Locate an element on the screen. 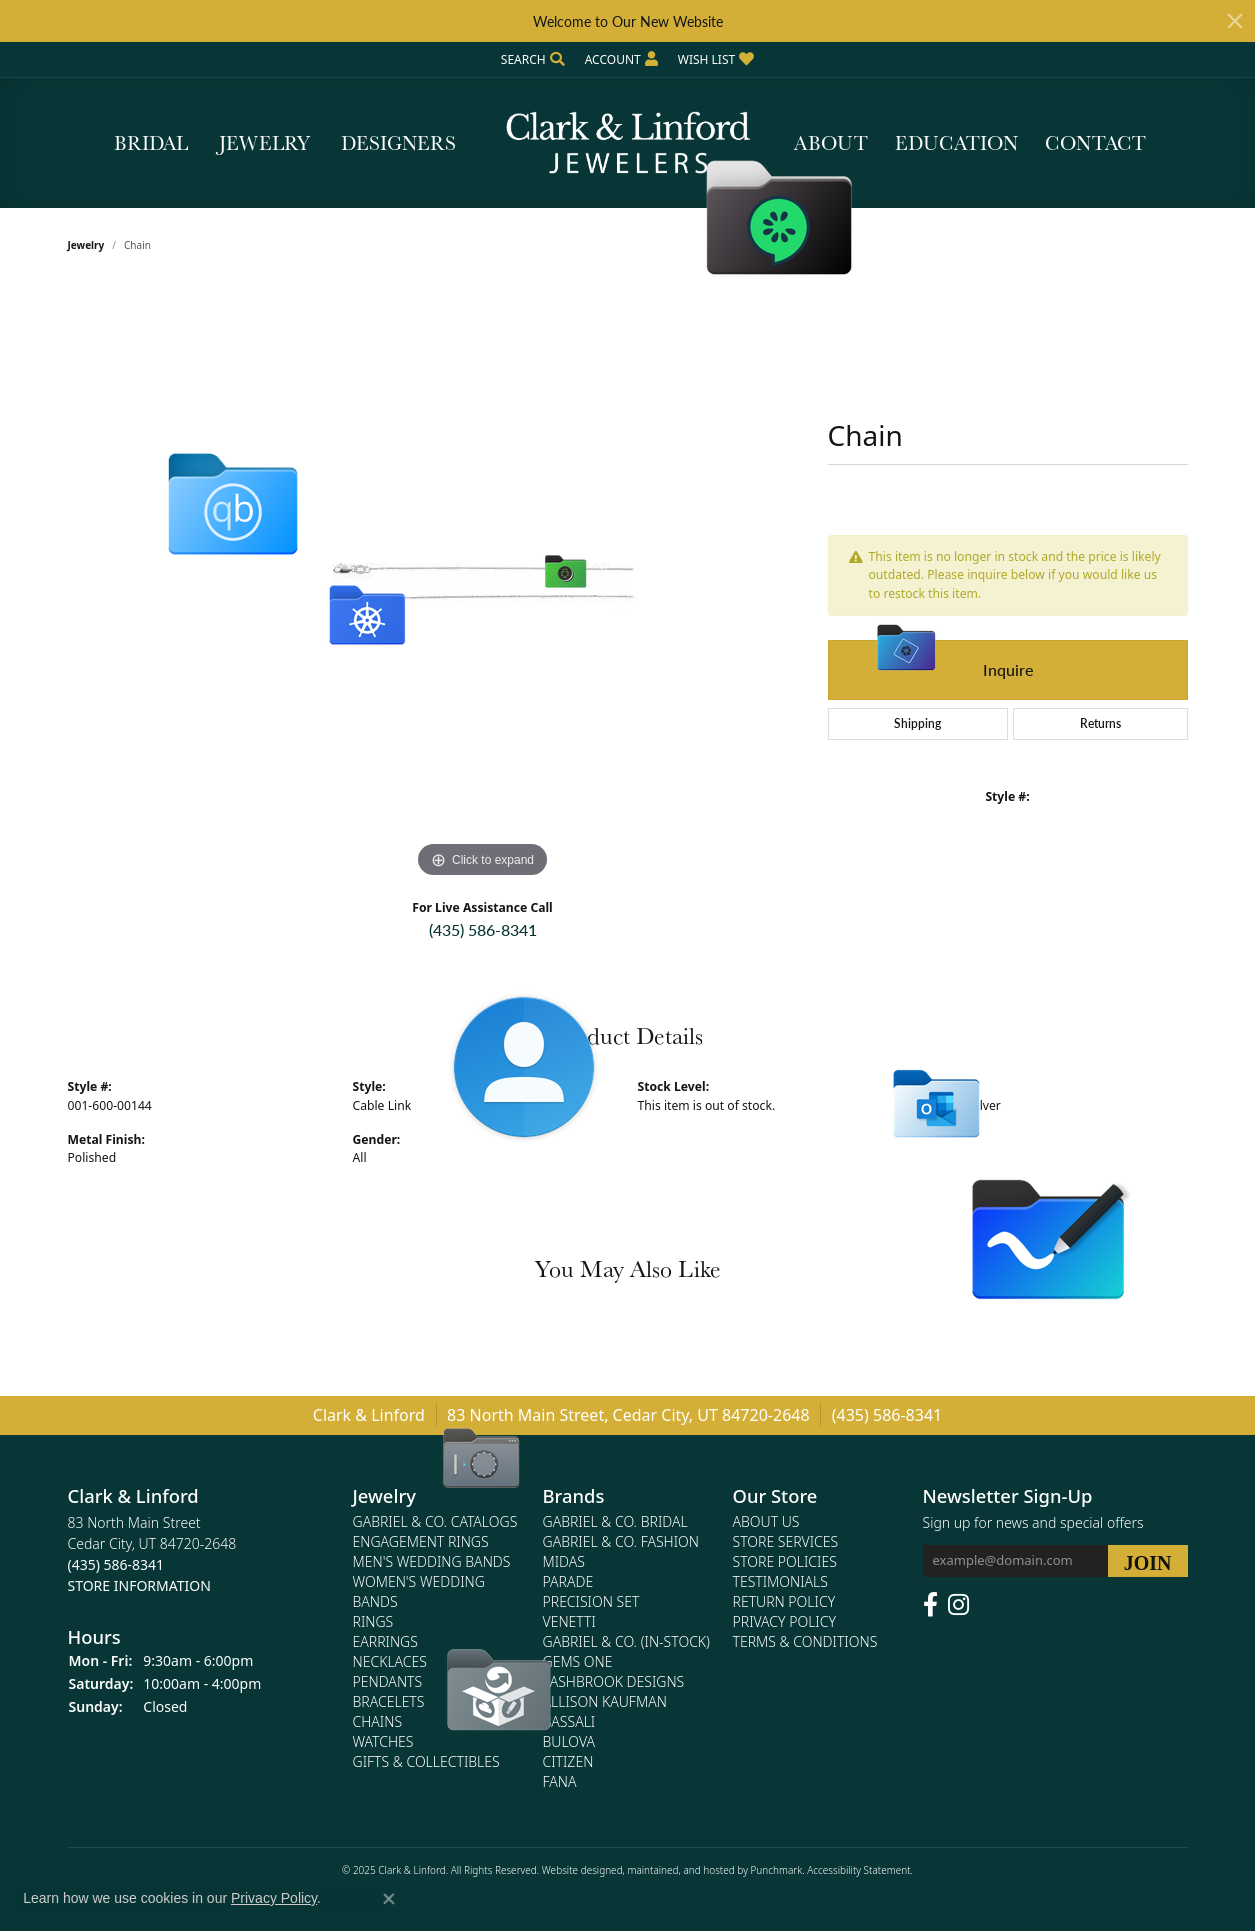 The height and width of the screenshot is (1931, 1255). folder containing cucumber/gherkin test files is located at coordinates (778, 221).